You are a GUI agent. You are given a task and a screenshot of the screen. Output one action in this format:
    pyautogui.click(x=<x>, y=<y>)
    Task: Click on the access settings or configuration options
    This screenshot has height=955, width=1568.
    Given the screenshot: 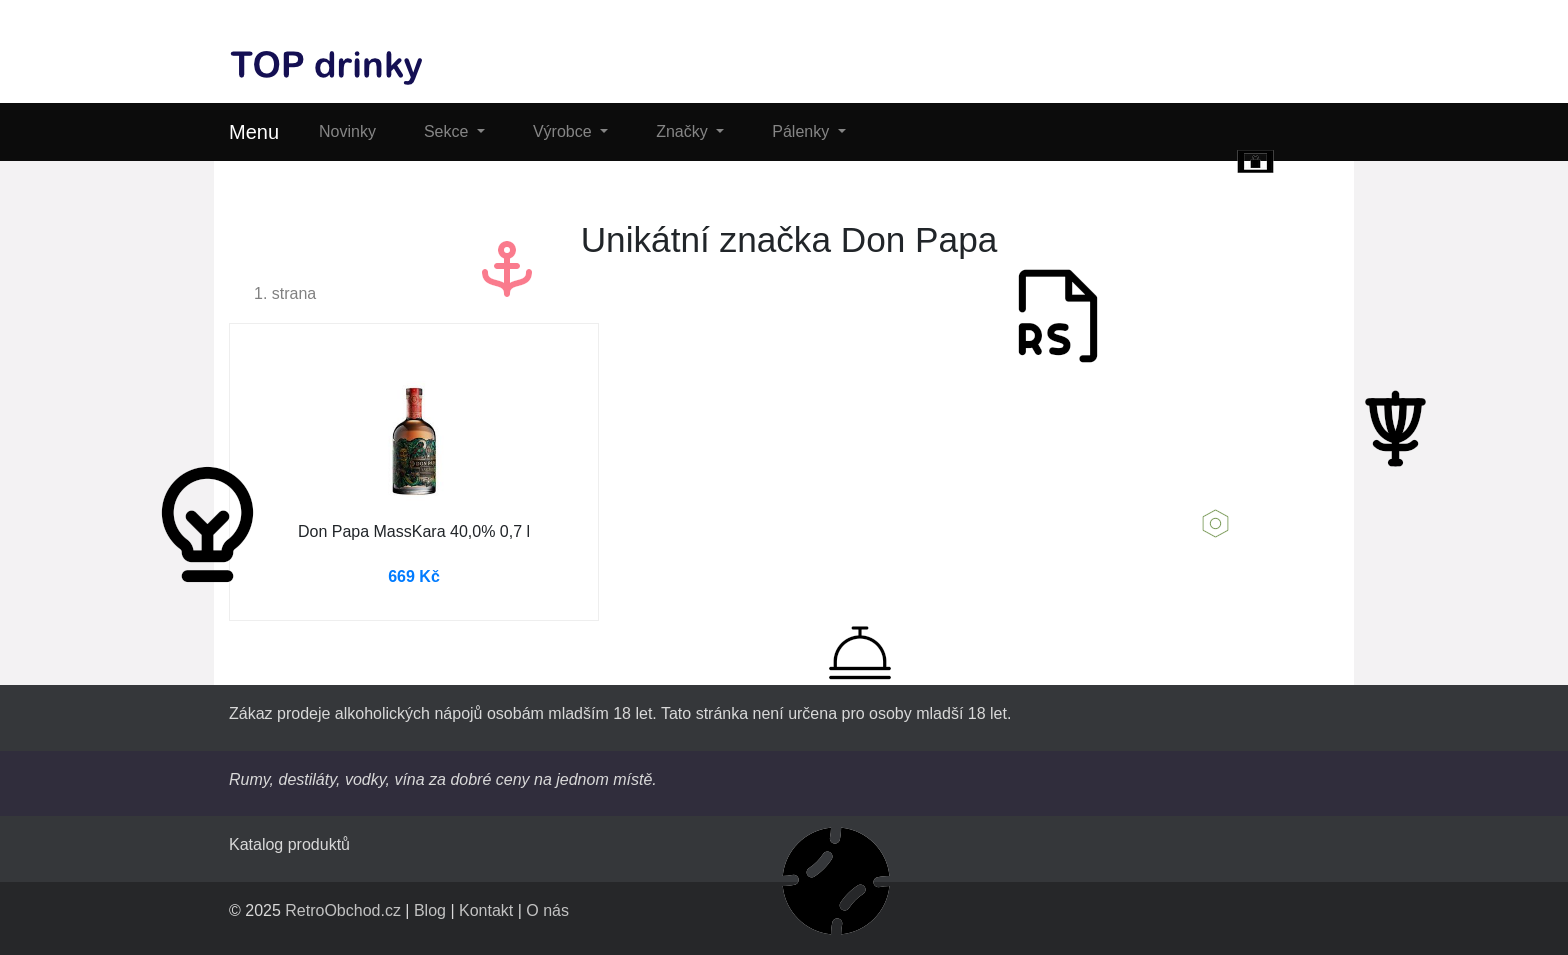 What is the action you would take?
    pyautogui.click(x=1215, y=523)
    